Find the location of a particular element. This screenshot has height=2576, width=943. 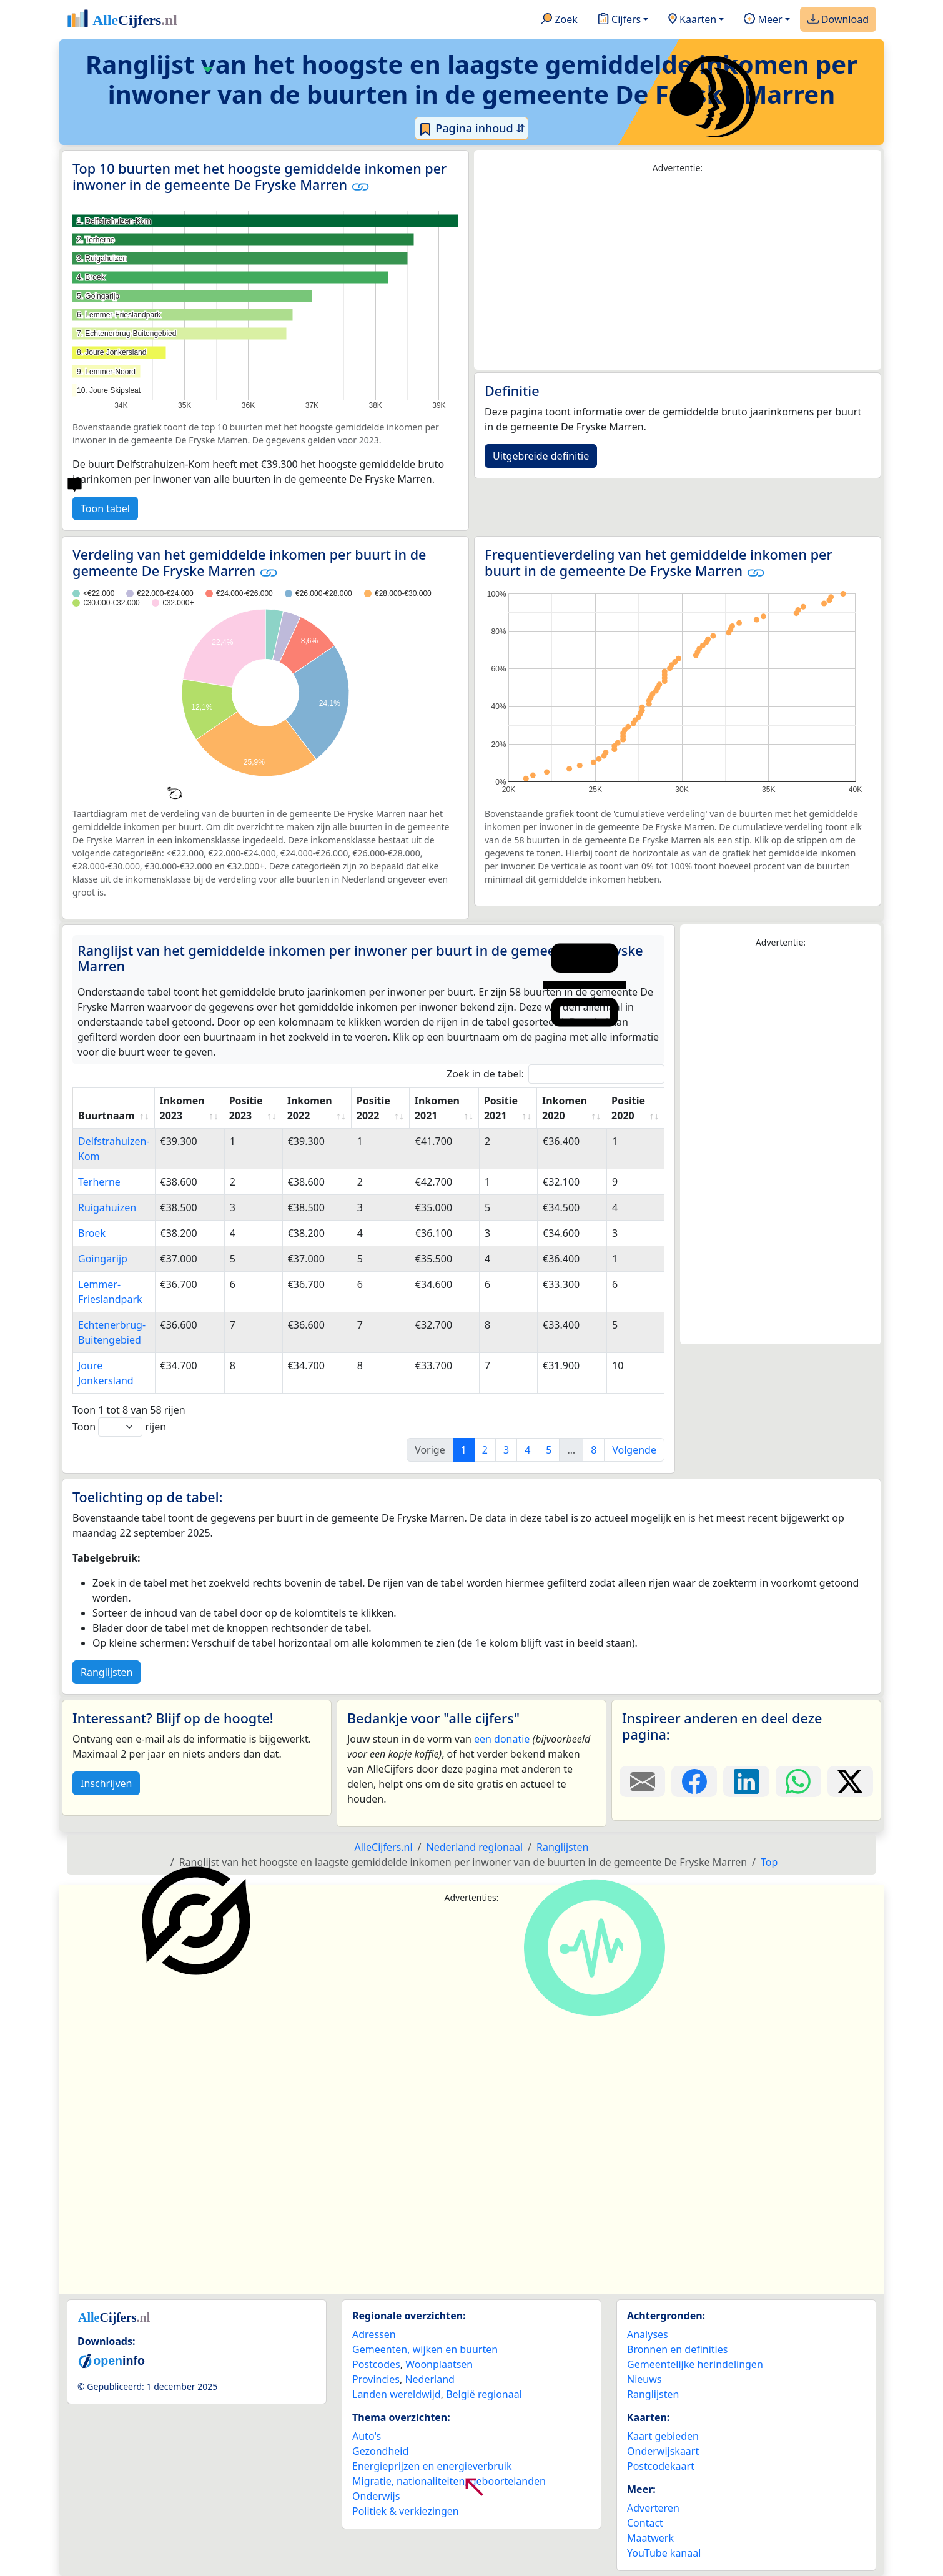

open teamspeak voice chat application is located at coordinates (713, 96).